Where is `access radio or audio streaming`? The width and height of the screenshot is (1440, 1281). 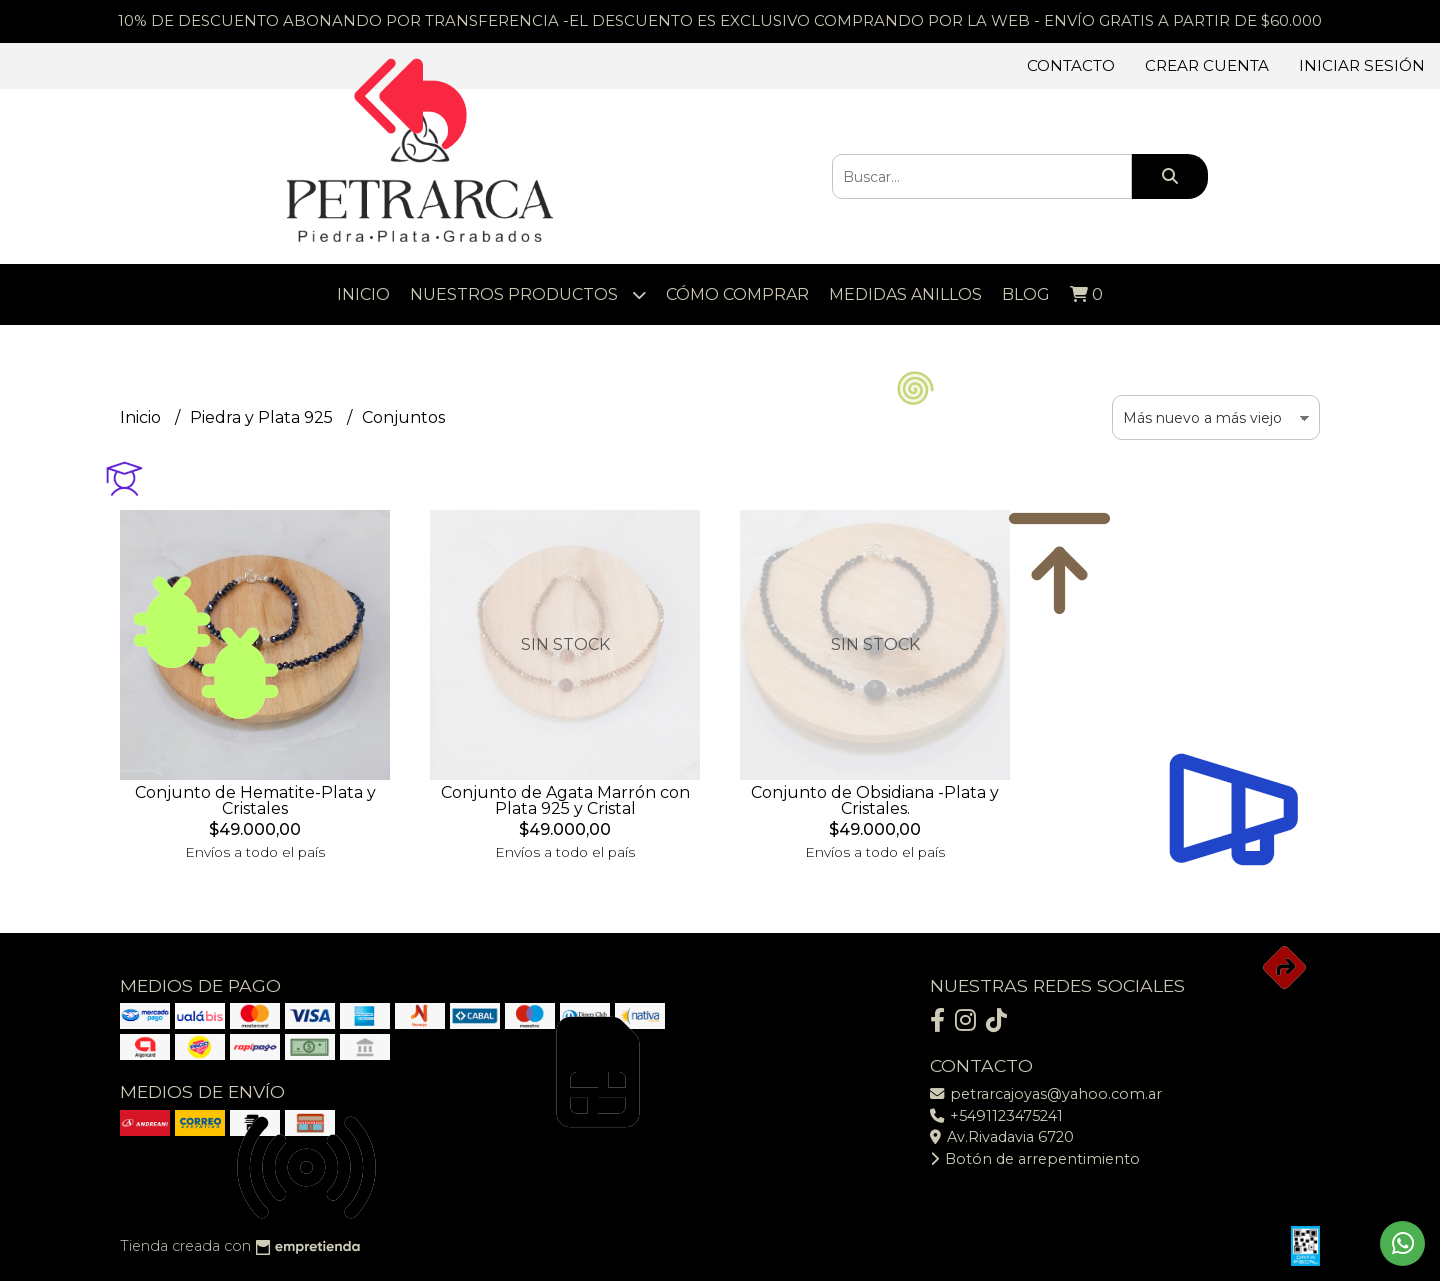
access radio or audio streaming is located at coordinates (306, 1167).